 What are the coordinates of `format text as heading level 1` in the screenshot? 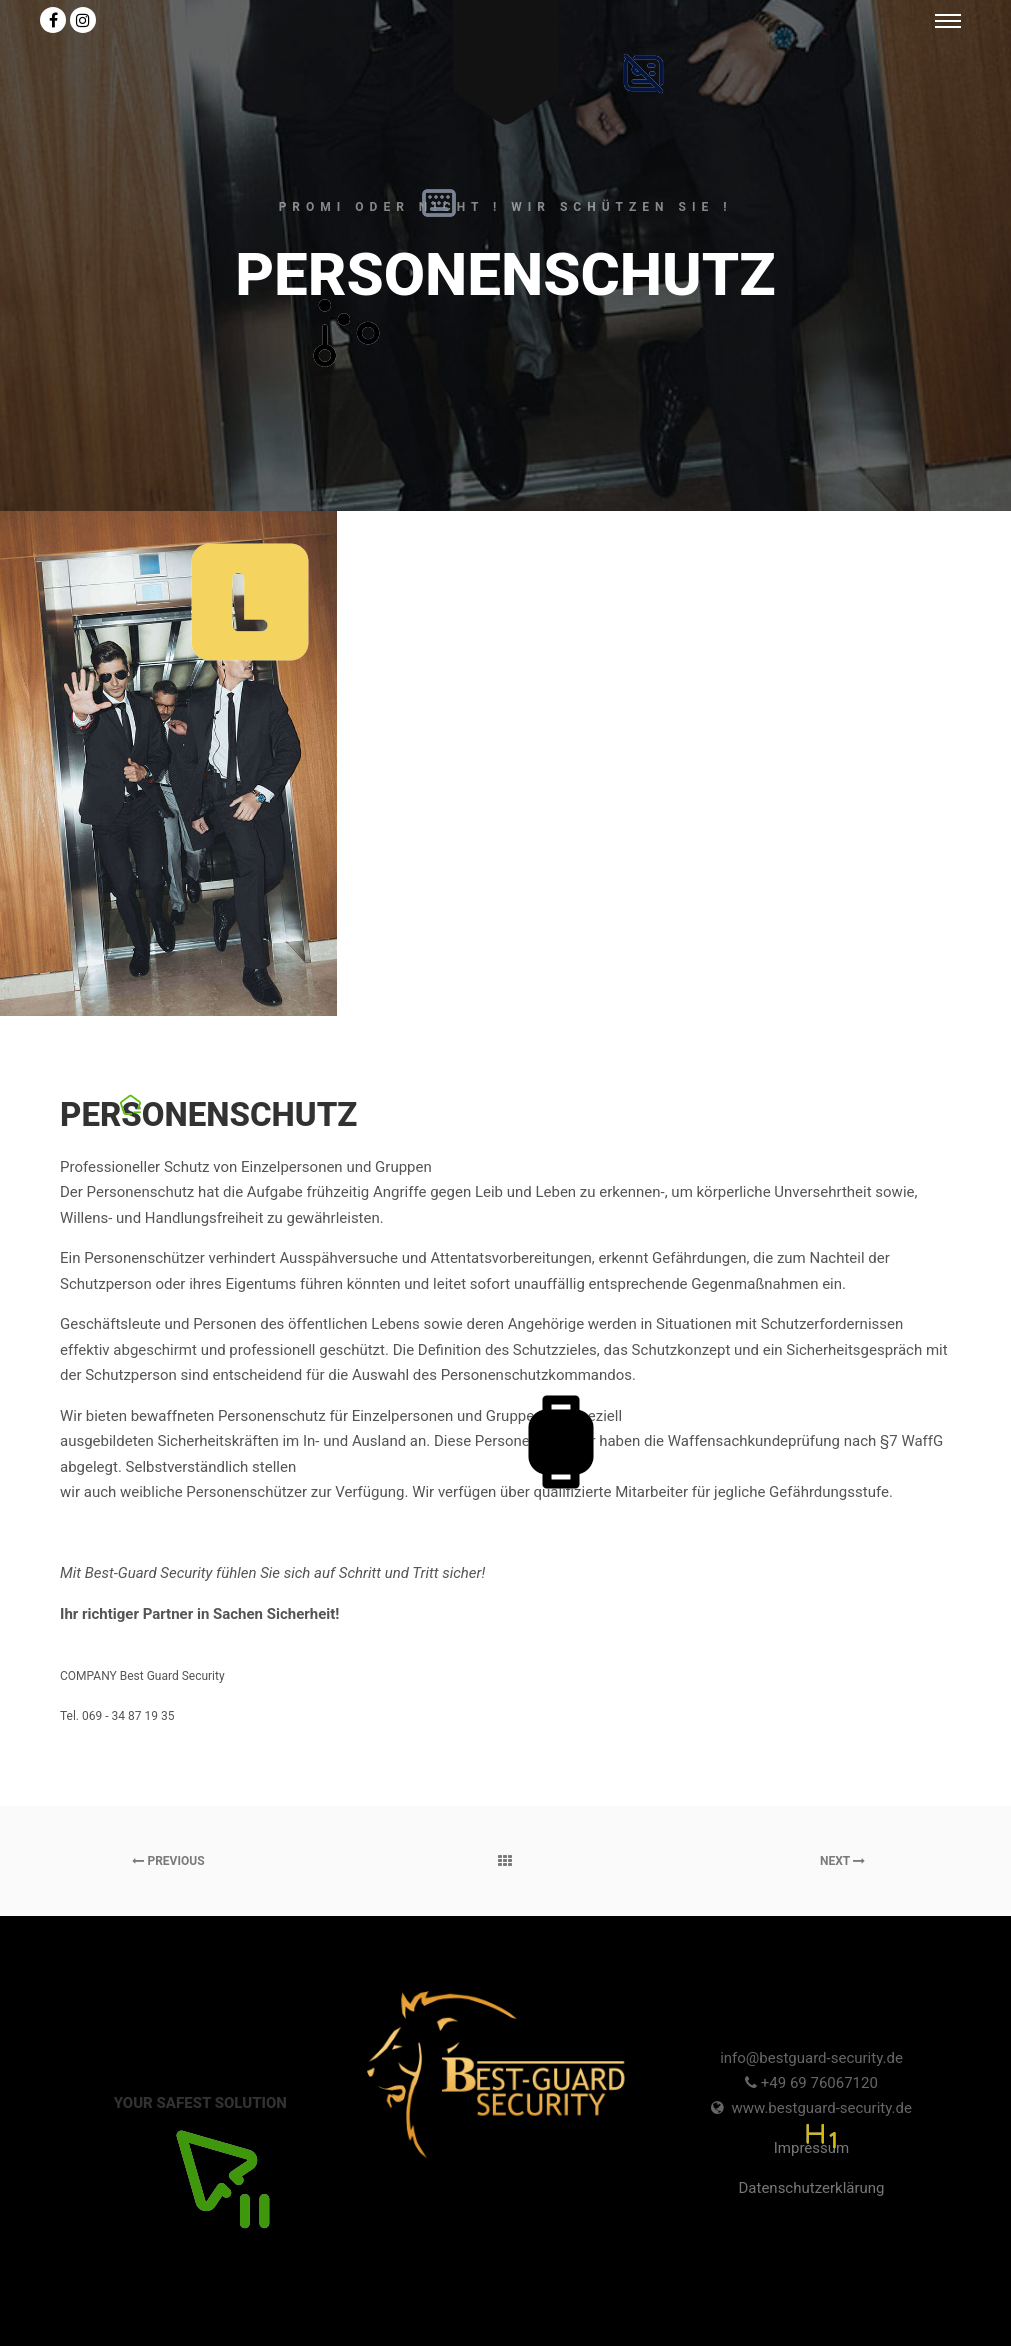 It's located at (820, 2135).